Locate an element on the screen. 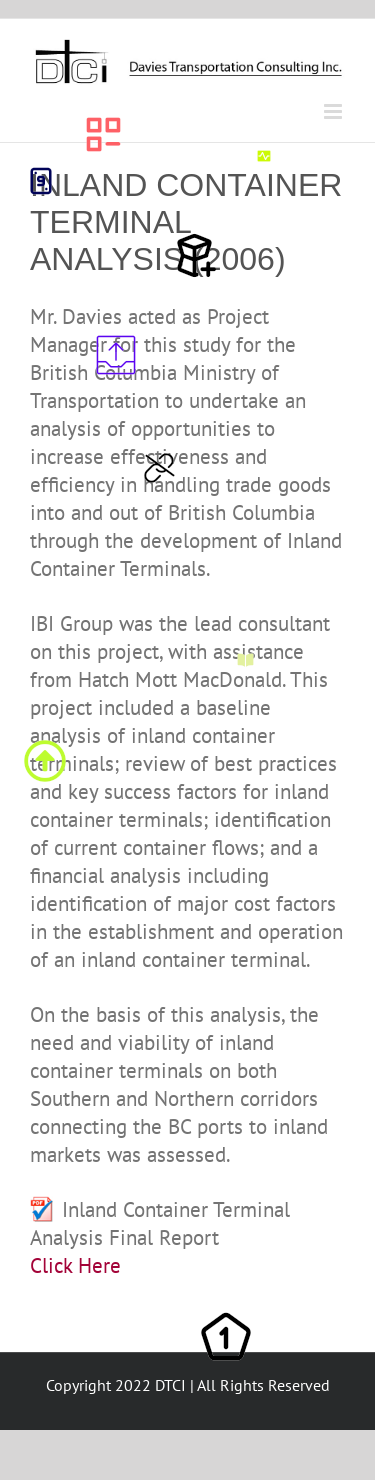 This screenshot has height=1480, width=375. upload file from inbox or tray is located at coordinates (116, 355).